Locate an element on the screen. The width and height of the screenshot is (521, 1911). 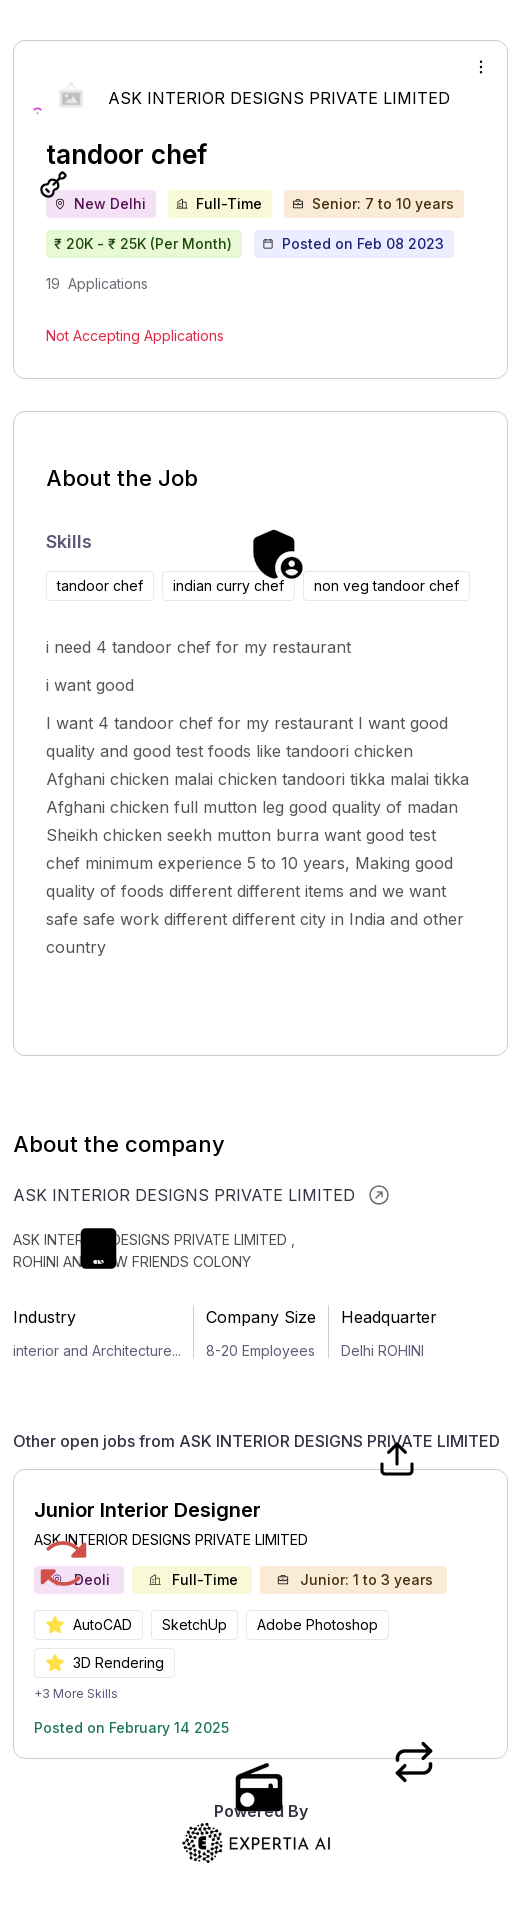
indicates an android tablet device is located at coordinates (98, 1248).